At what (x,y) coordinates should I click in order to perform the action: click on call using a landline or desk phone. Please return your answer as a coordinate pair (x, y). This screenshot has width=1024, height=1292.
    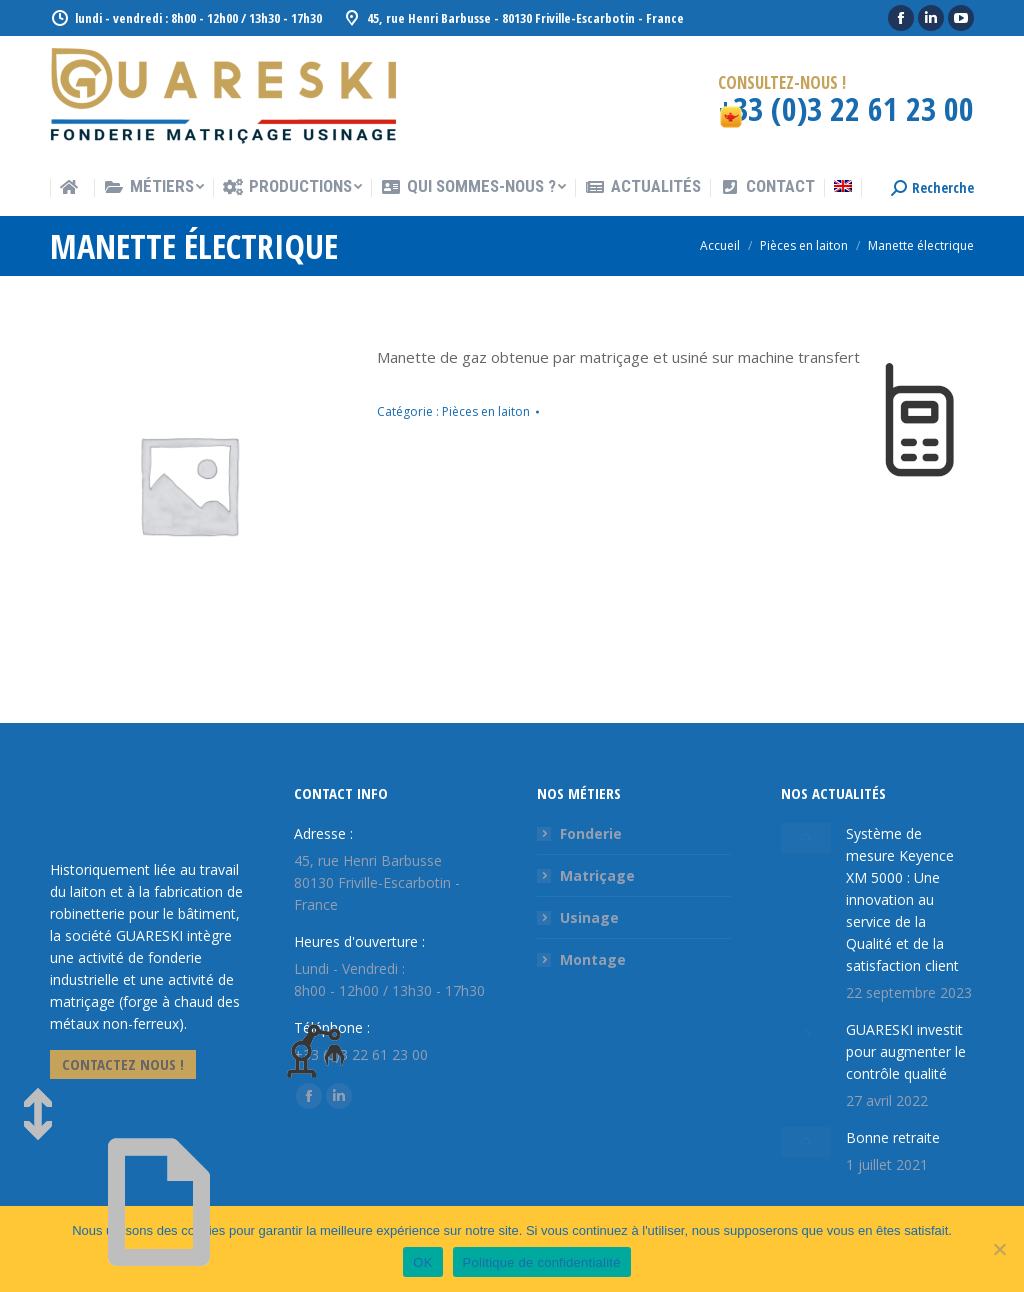
    Looking at the image, I should click on (923, 423).